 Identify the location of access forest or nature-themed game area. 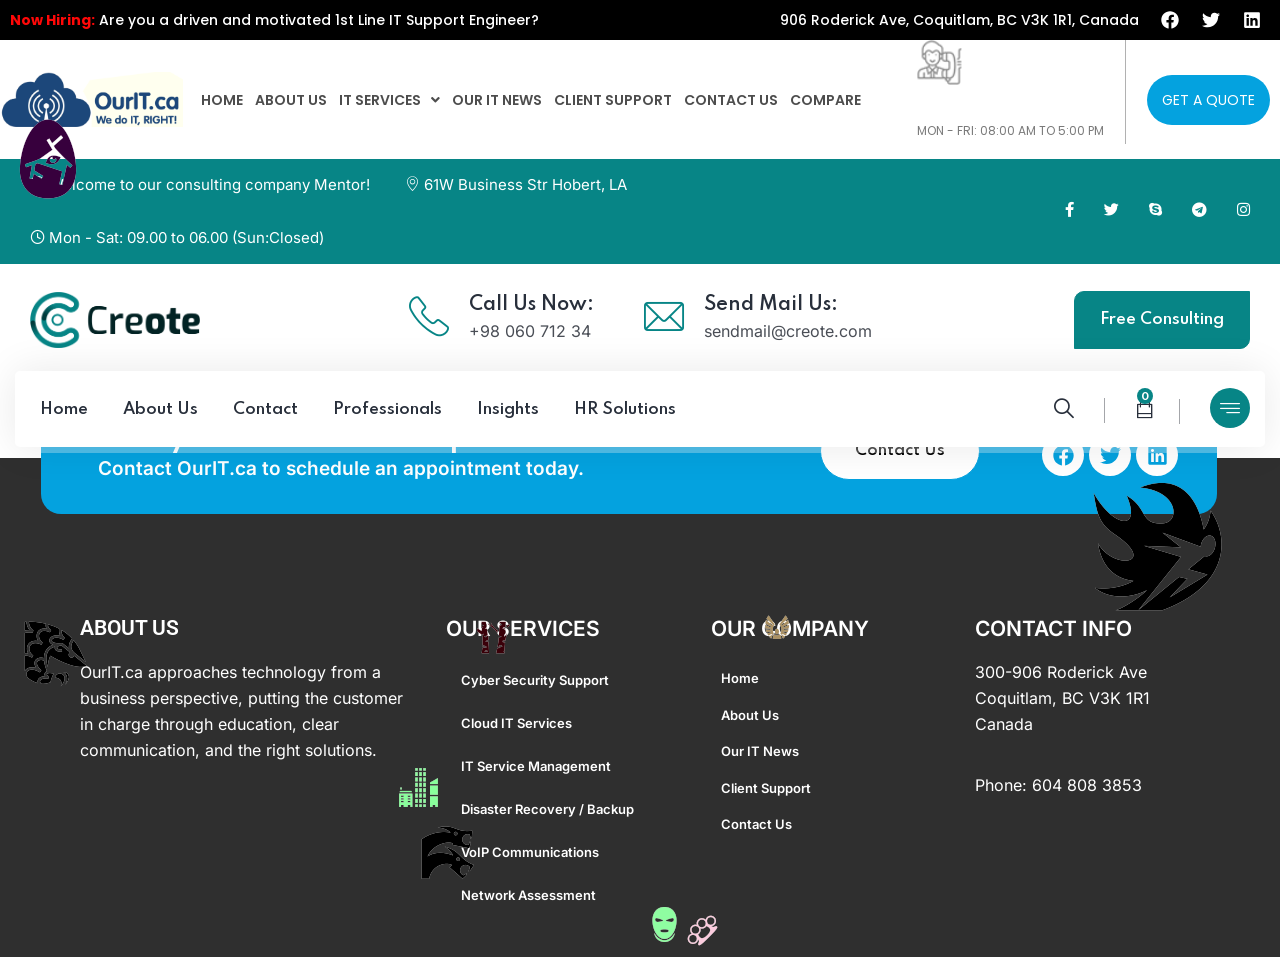
(493, 637).